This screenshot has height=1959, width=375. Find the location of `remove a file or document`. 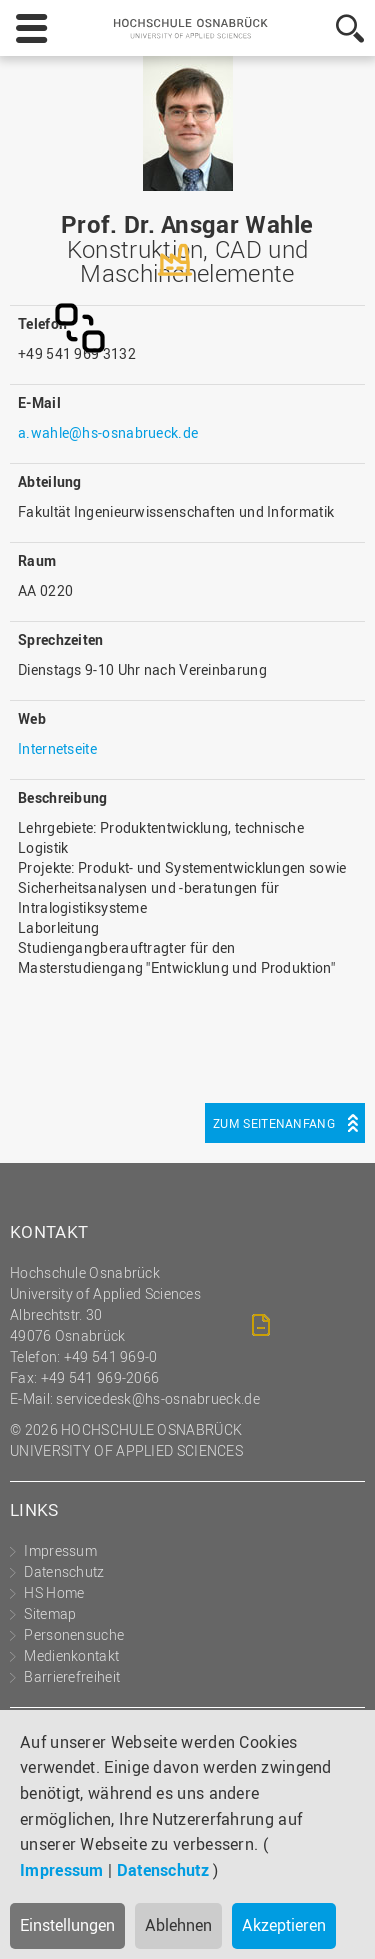

remove a file or document is located at coordinates (261, 1325).